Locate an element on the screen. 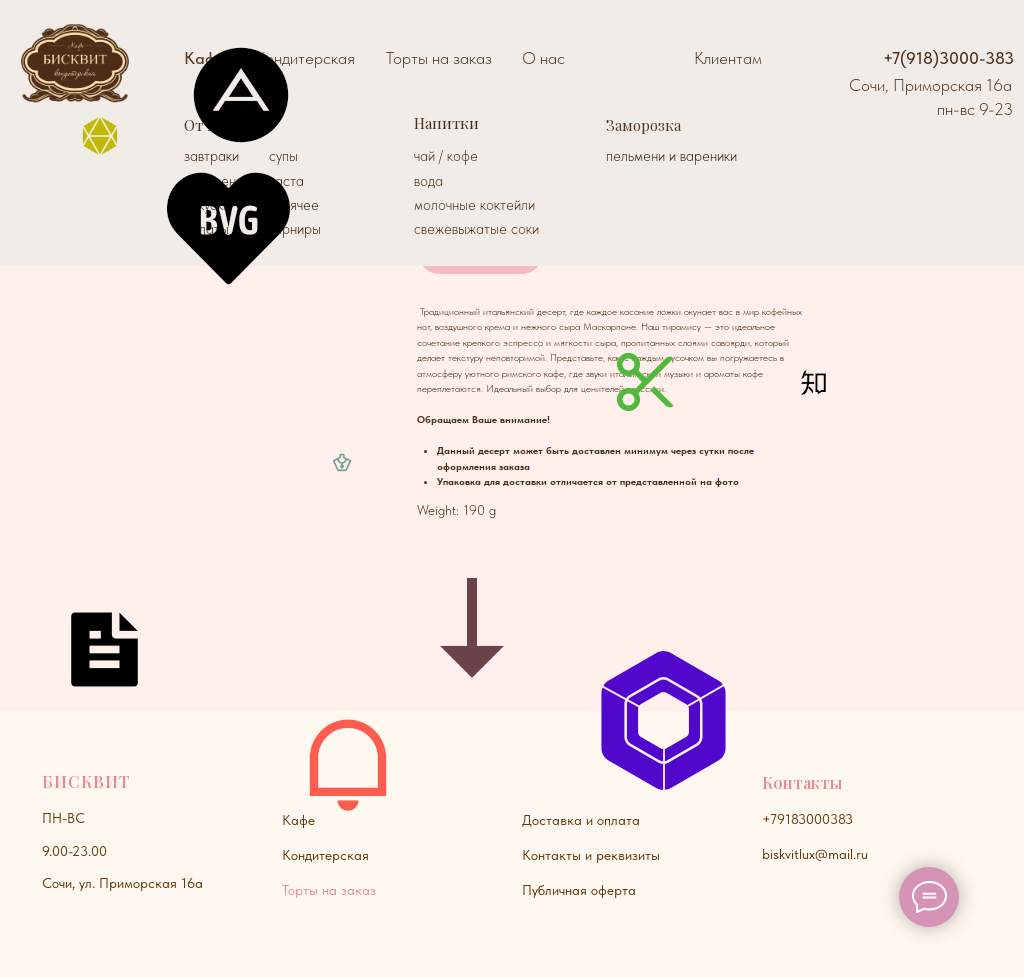 This screenshot has height=977, width=1024. app.net (adn) logo is located at coordinates (241, 95).